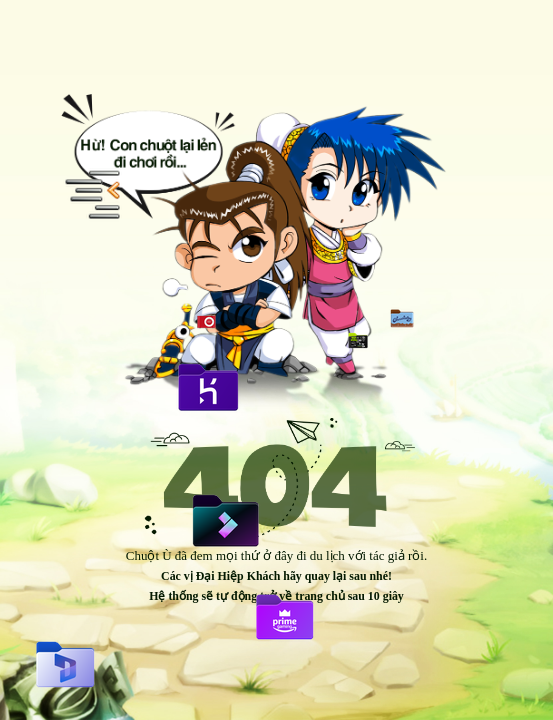 This screenshot has height=720, width=553. Describe the element at coordinates (208, 389) in the screenshot. I see `folder containing Heroku project files` at that location.